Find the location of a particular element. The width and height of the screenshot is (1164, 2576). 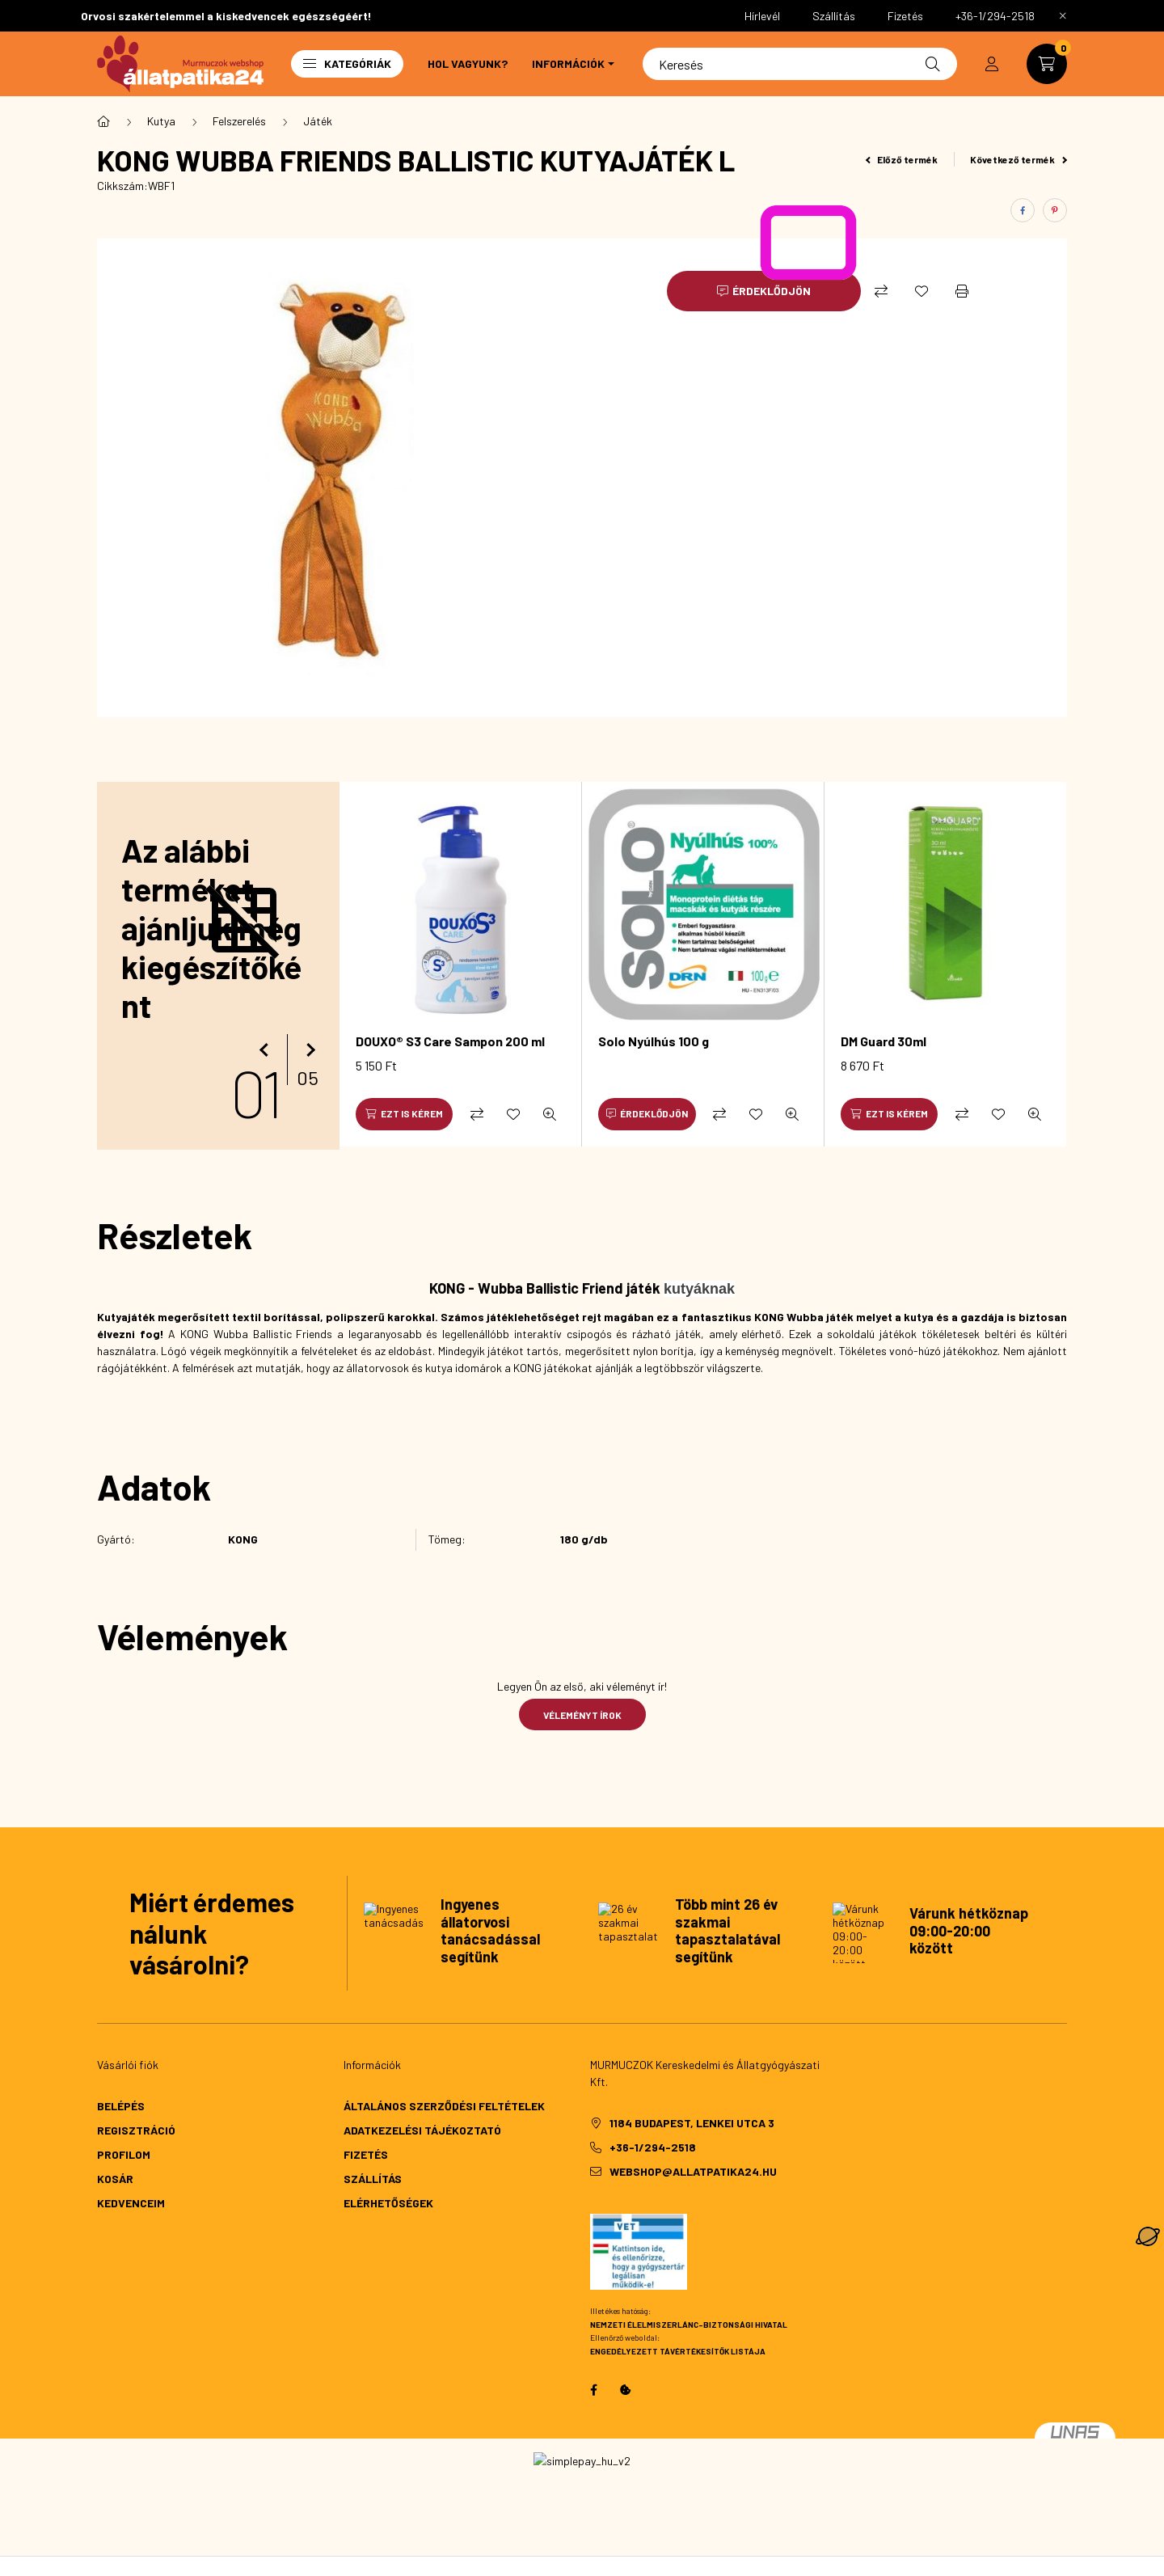

crop image to 7:5 aspect ratio is located at coordinates (808, 243).